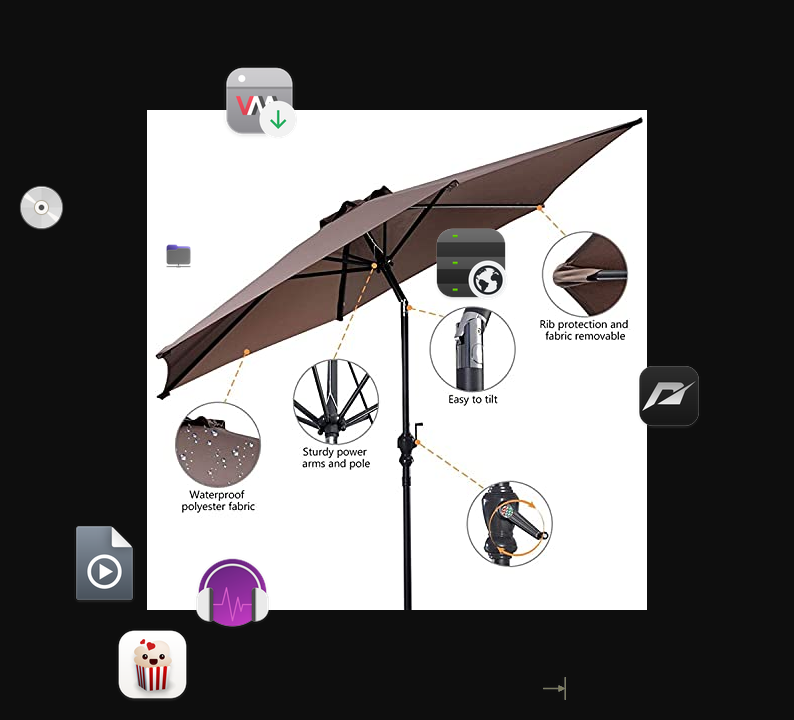 Image resolution: width=794 pixels, height=720 pixels. I want to click on audio output device connected, so click(232, 592).